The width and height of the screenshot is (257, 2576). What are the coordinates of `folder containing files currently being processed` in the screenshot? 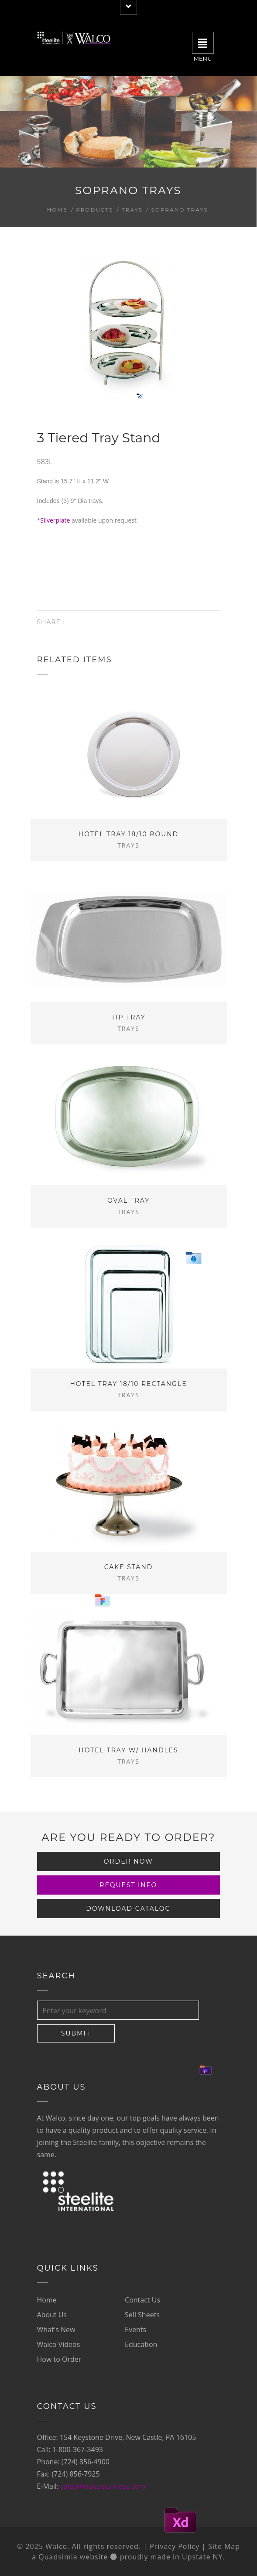 It's located at (140, 396).